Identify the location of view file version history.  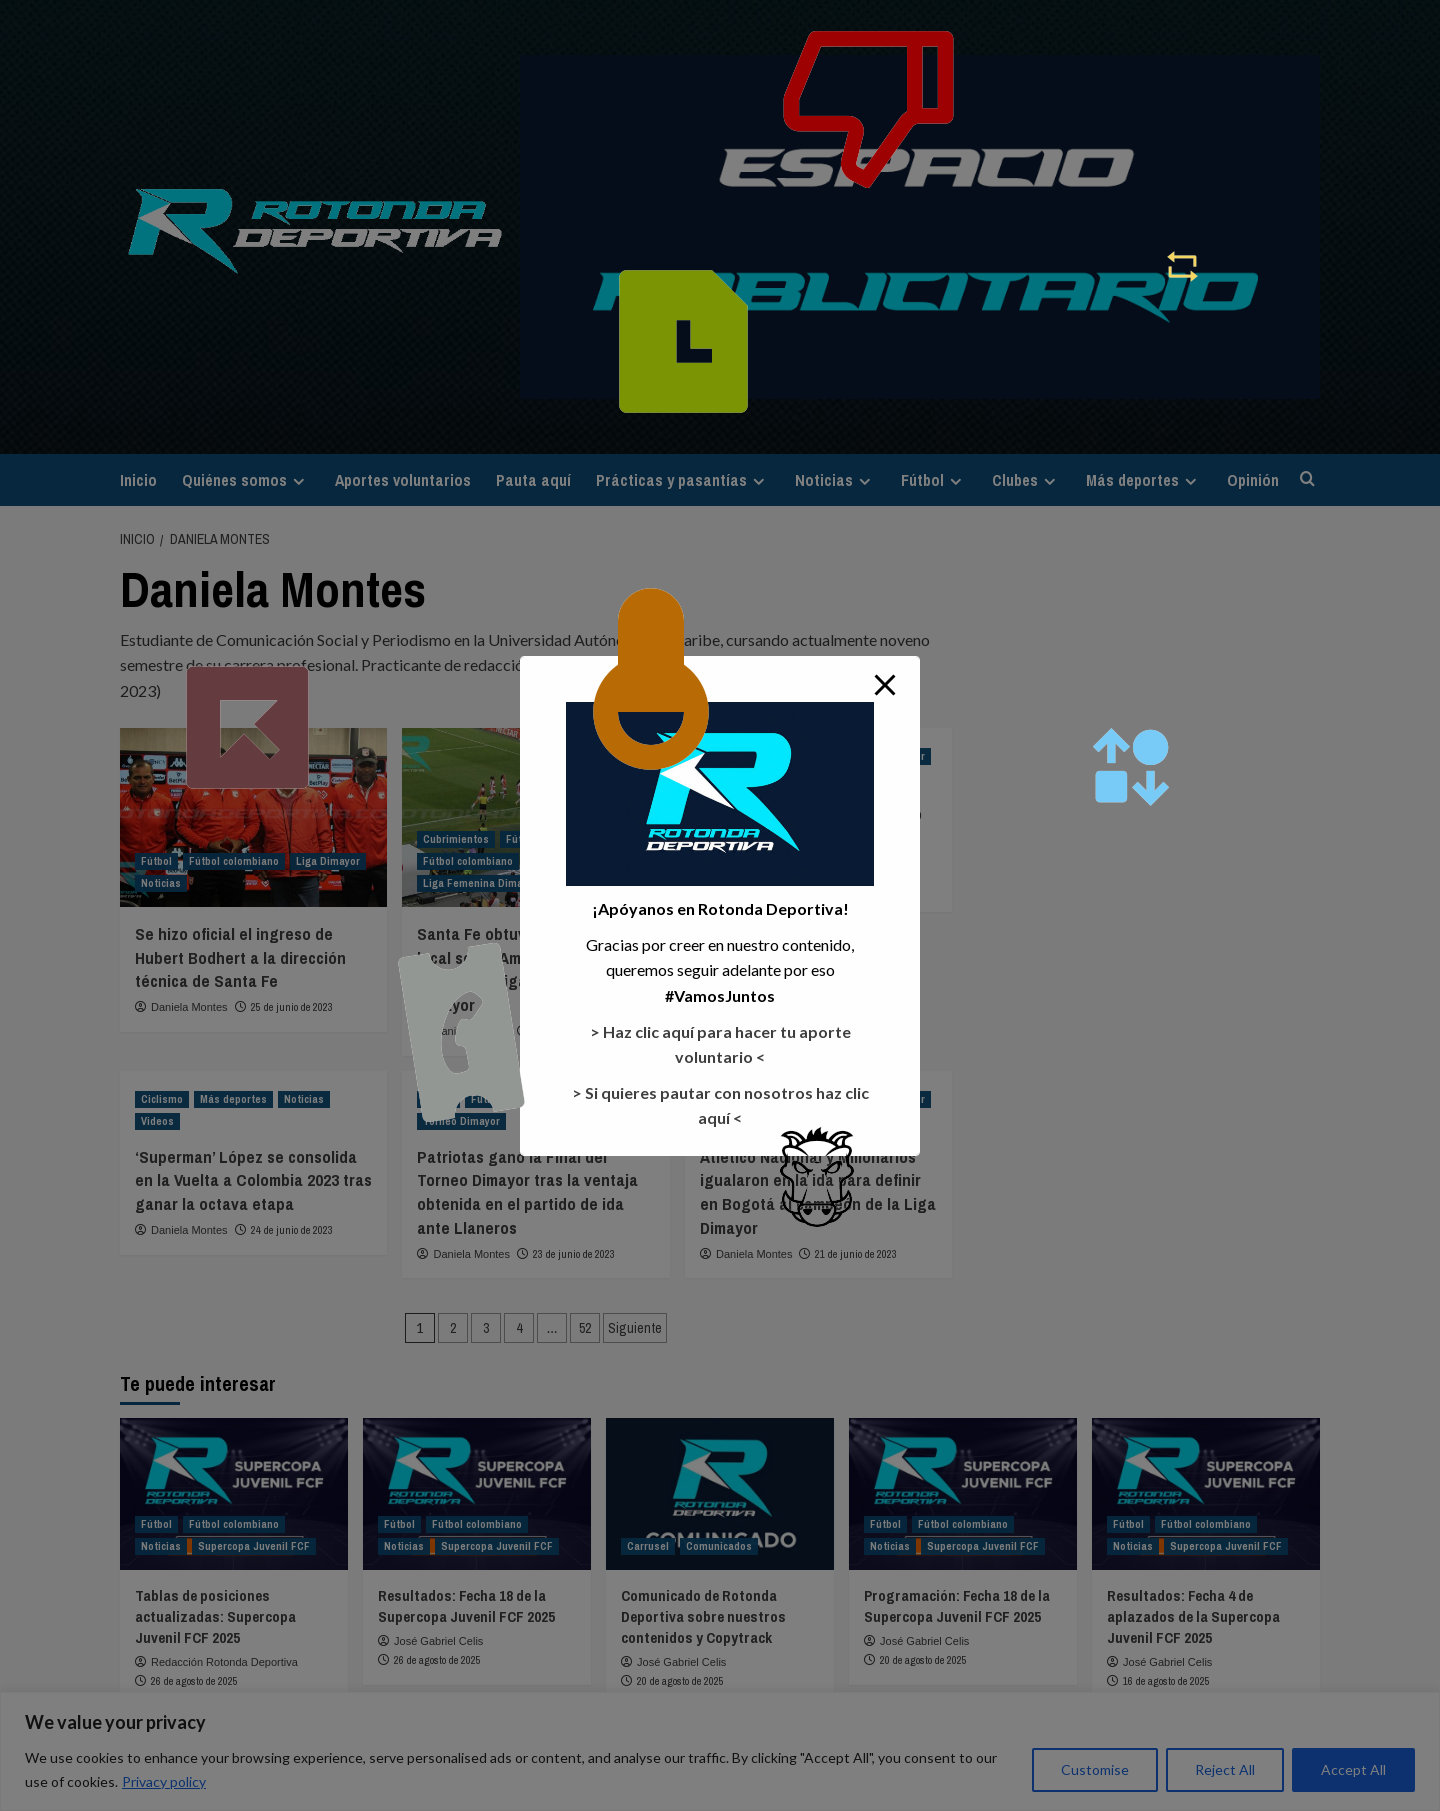
(683, 341).